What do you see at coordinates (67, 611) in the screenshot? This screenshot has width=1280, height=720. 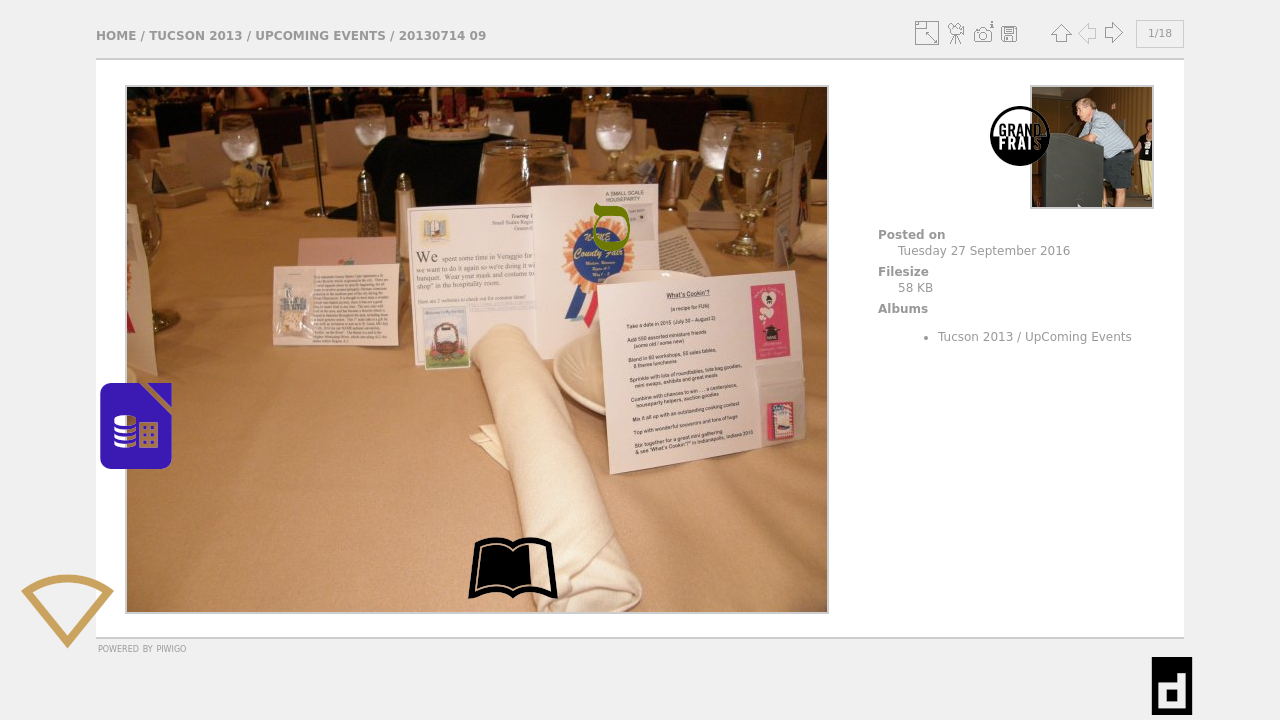 I see `indicates wifi signal strength` at bounding box center [67, 611].